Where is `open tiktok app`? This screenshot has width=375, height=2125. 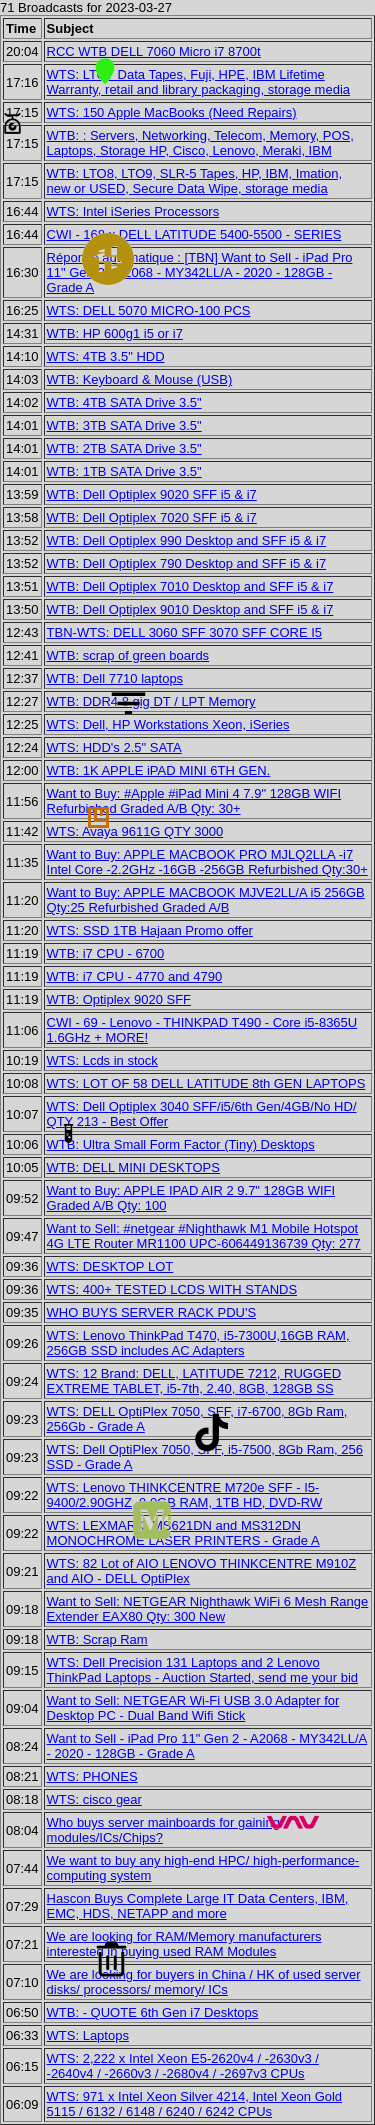 open tiktok app is located at coordinates (211, 1432).